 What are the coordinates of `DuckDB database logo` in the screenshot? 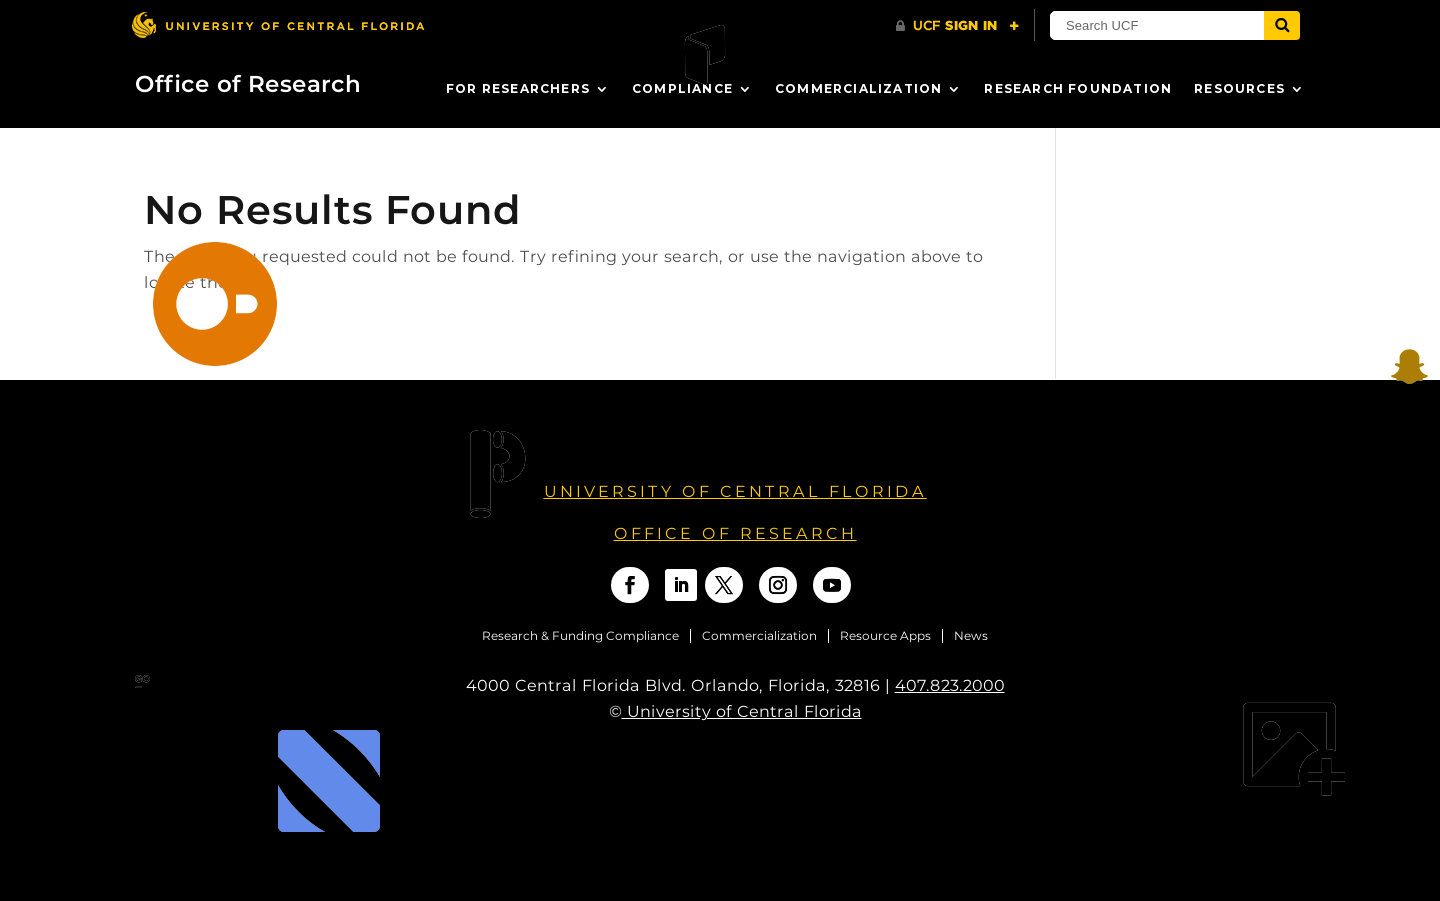 It's located at (215, 304).